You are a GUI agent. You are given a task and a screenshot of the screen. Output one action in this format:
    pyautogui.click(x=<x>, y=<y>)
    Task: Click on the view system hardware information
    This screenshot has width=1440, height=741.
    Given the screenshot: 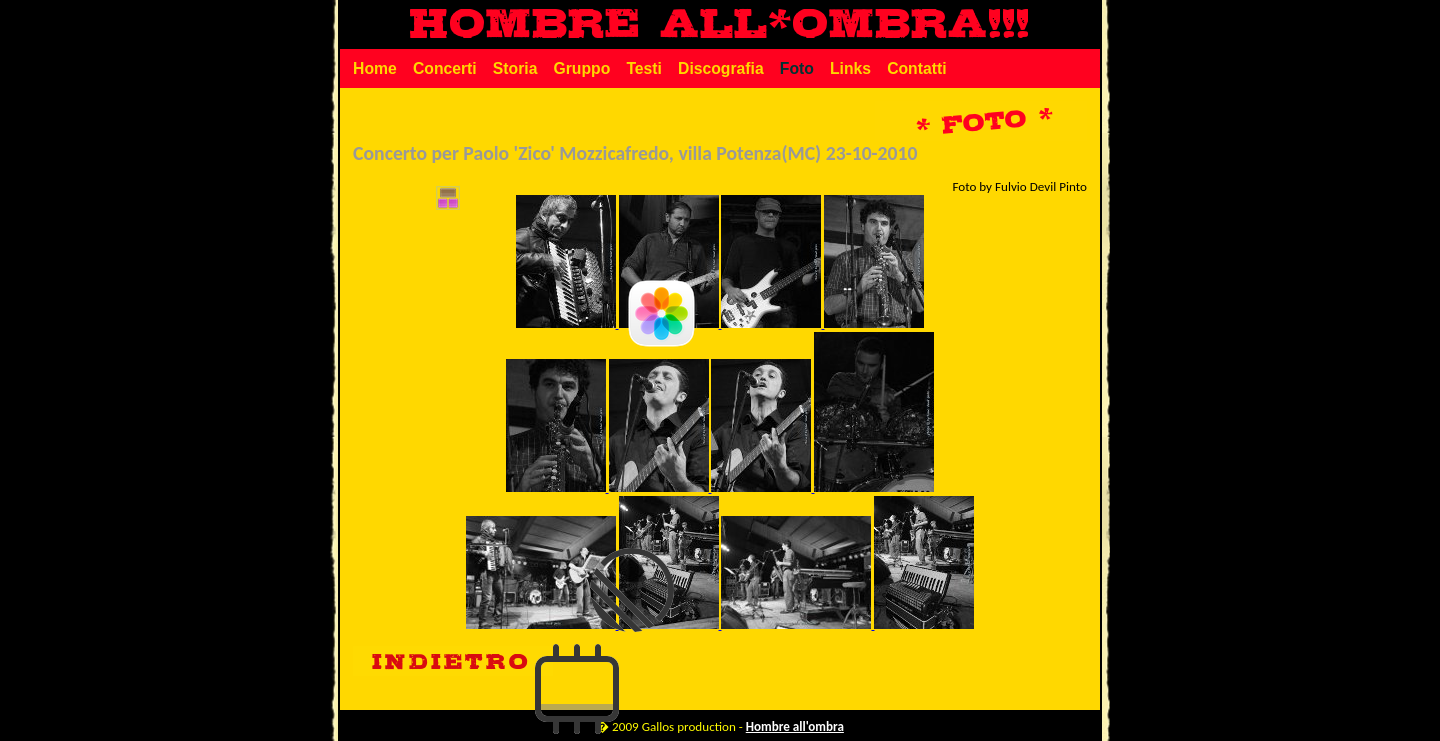 What is the action you would take?
    pyautogui.click(x=577, y=686)
    